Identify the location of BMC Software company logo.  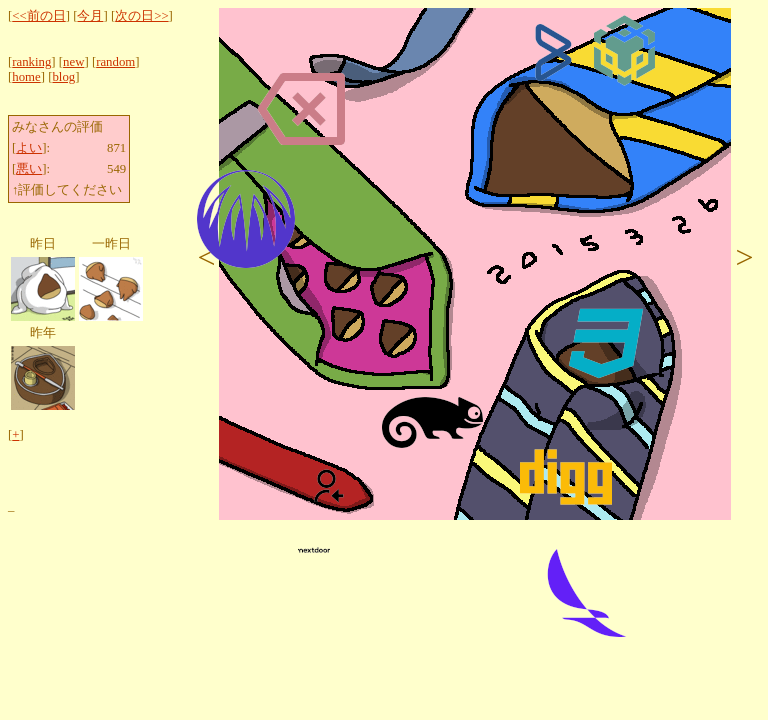
(553, 52).